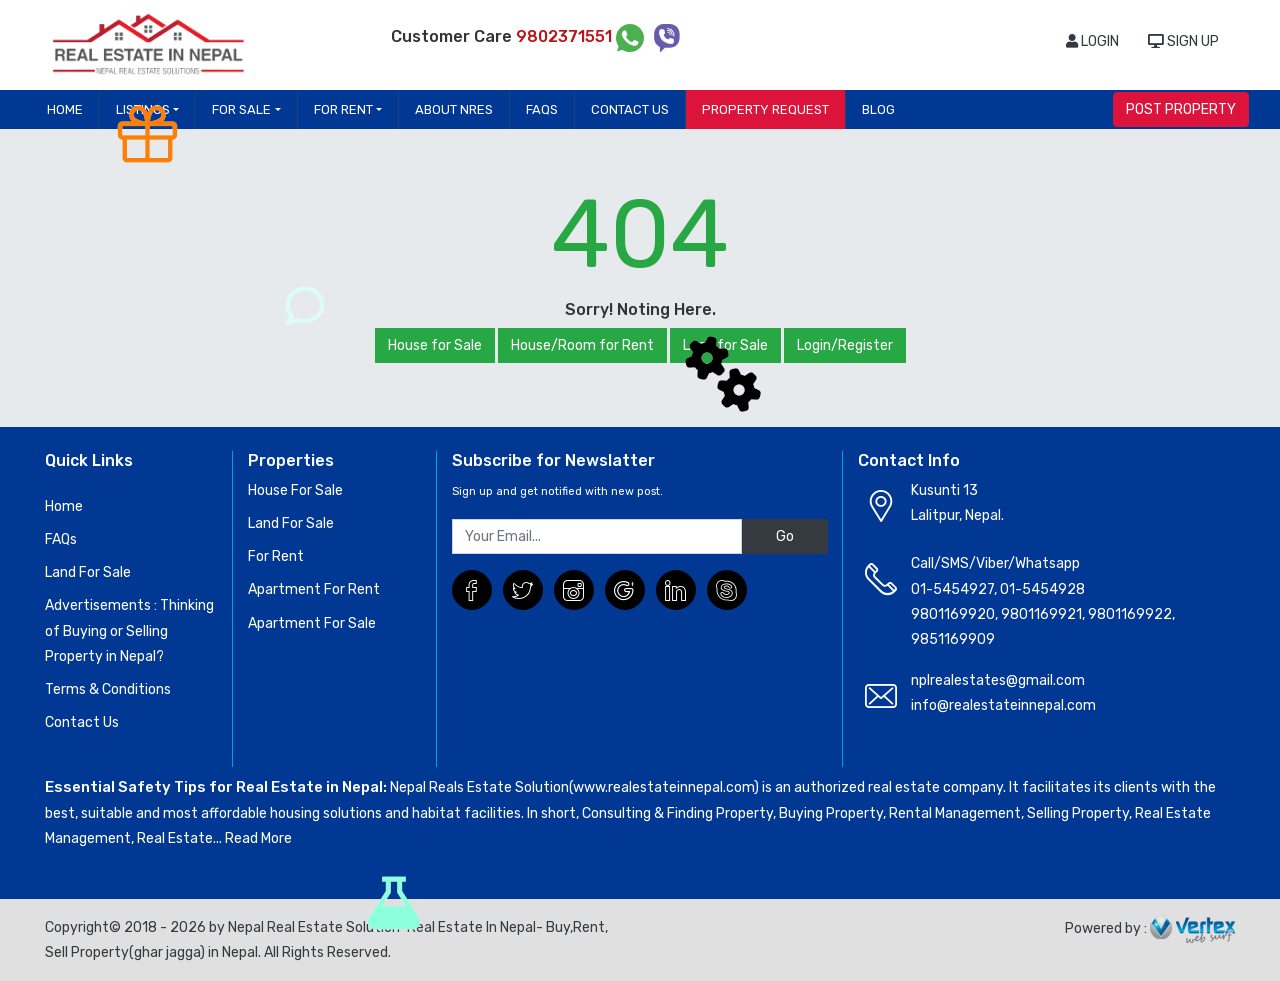  Describe the element at coordinates (723, 374) in the screenshot. I see `access settings or preferences` at that location.